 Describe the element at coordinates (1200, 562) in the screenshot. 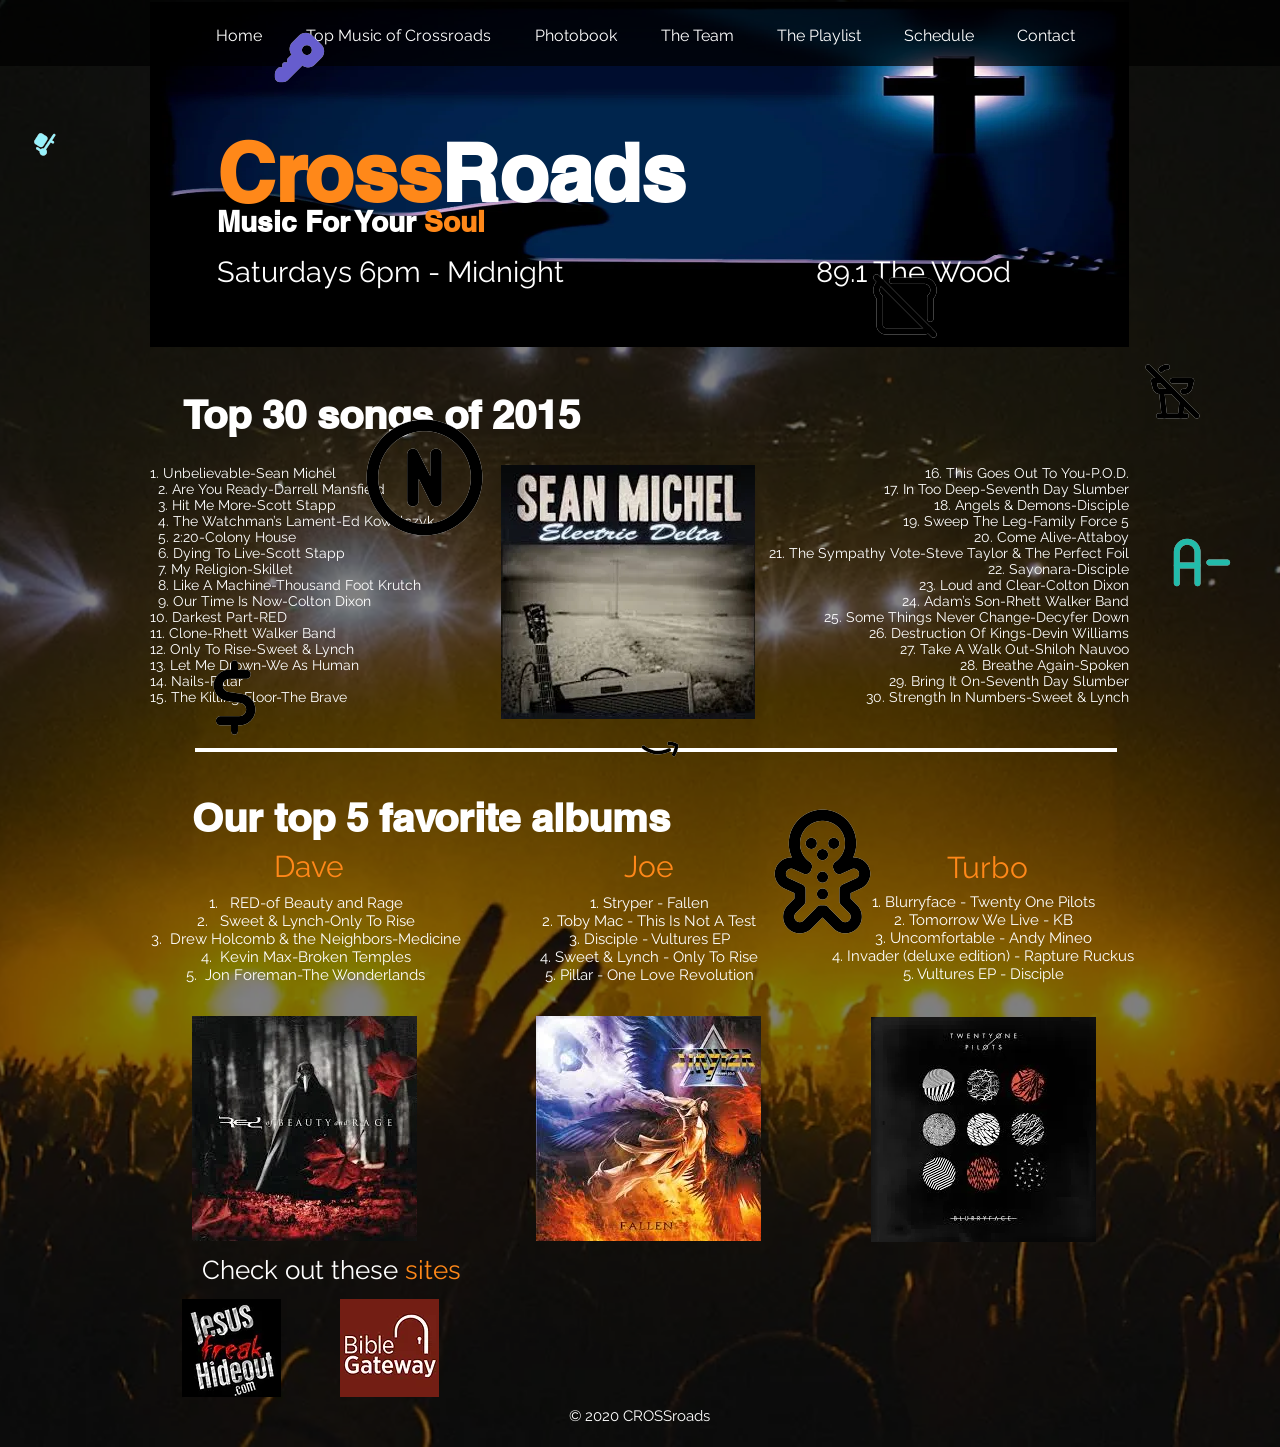

I see `decrease font size` at that location.